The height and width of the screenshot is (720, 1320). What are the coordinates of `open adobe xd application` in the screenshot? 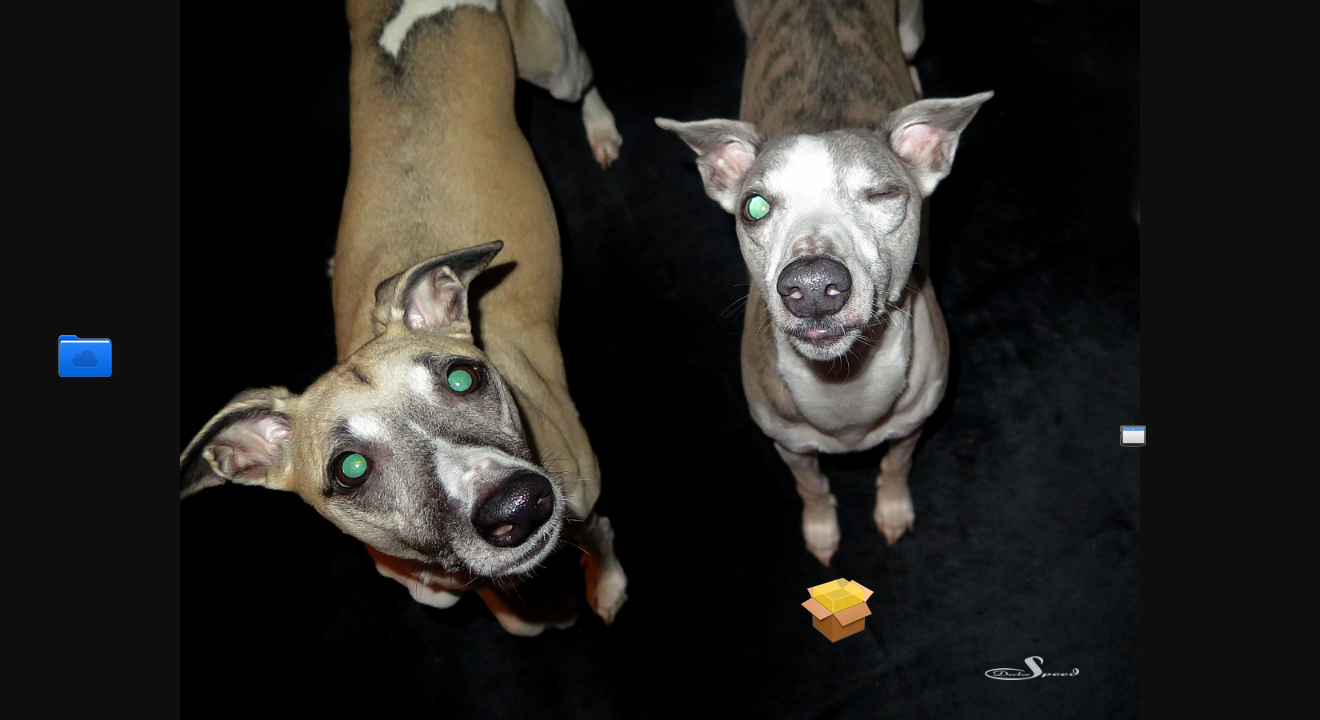 It's located at (1133, 436).